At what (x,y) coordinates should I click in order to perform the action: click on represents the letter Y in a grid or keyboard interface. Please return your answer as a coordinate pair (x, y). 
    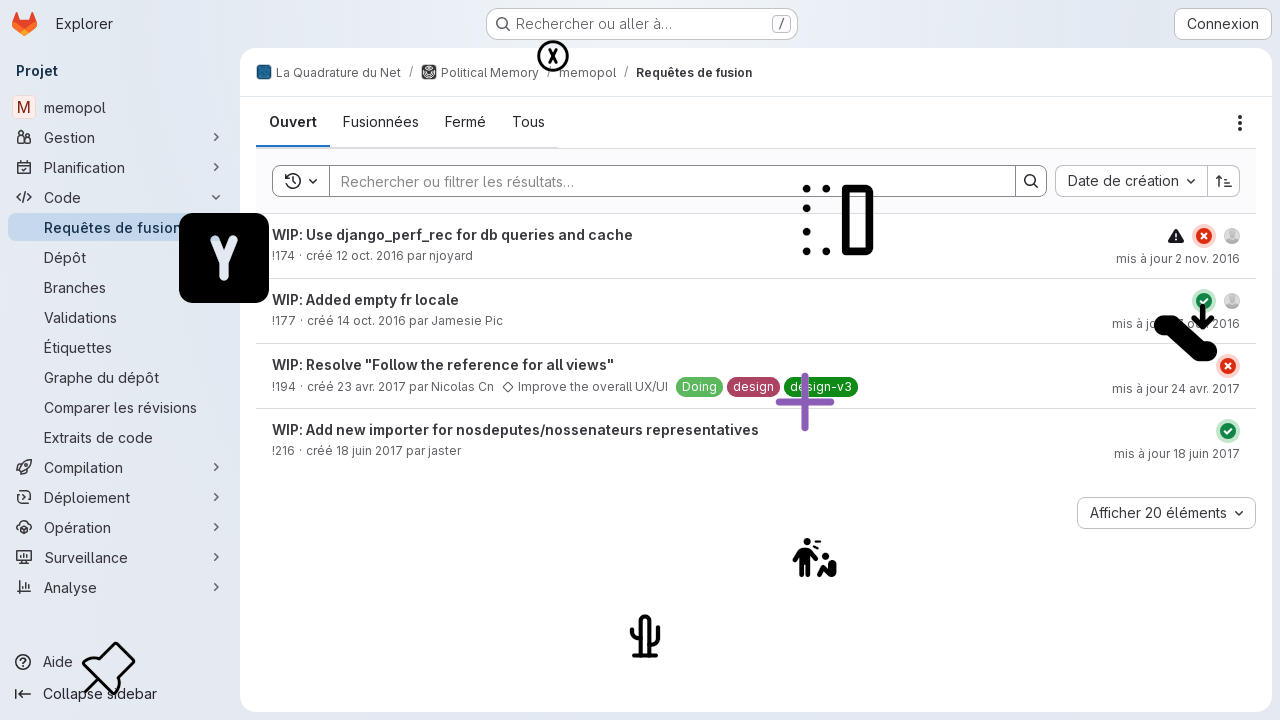
    Looking at the image, I should click on (224, 258).